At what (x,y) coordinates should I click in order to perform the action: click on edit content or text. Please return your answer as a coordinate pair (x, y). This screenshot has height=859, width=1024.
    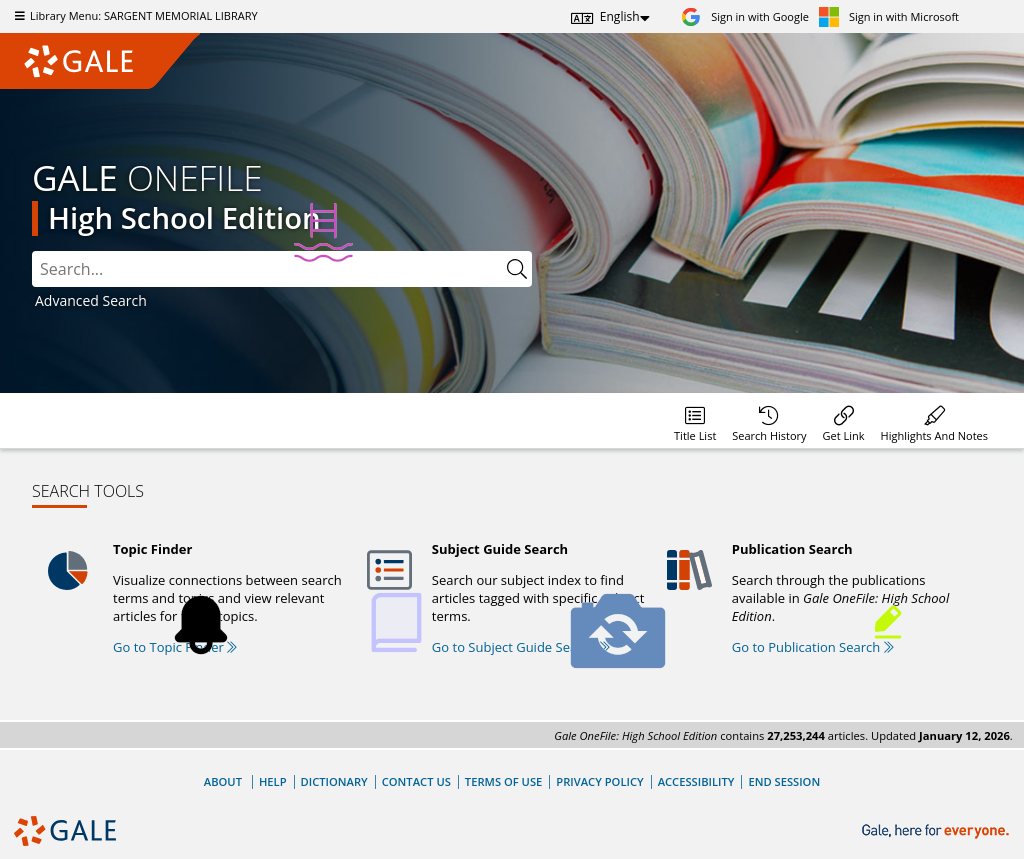
    Looking at the image, I should click on (888, 622).